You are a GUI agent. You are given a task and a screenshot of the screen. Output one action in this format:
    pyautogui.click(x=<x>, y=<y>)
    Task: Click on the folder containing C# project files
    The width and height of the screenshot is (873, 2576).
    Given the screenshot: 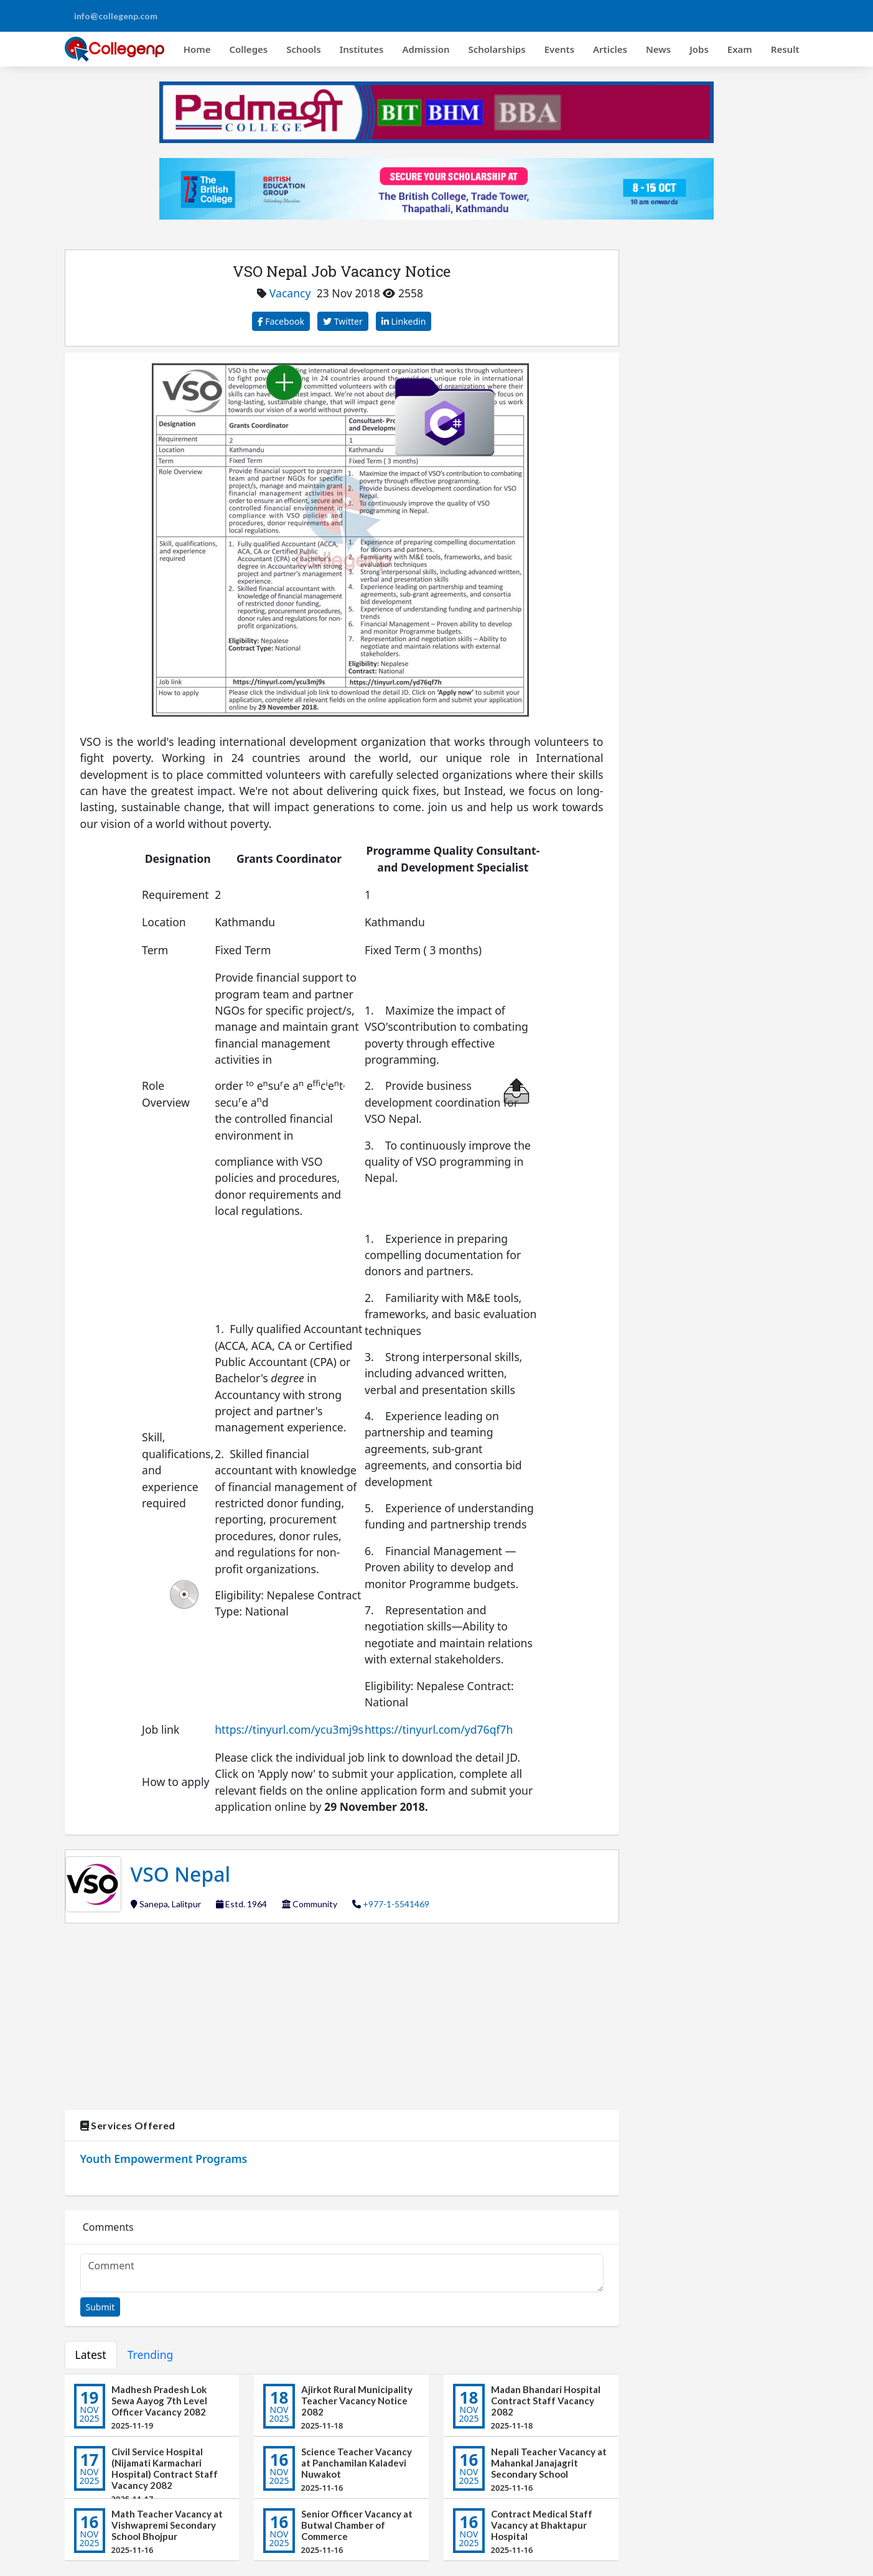 What is the action you would take?
    pyautogui.click(x=444, y=420)
    